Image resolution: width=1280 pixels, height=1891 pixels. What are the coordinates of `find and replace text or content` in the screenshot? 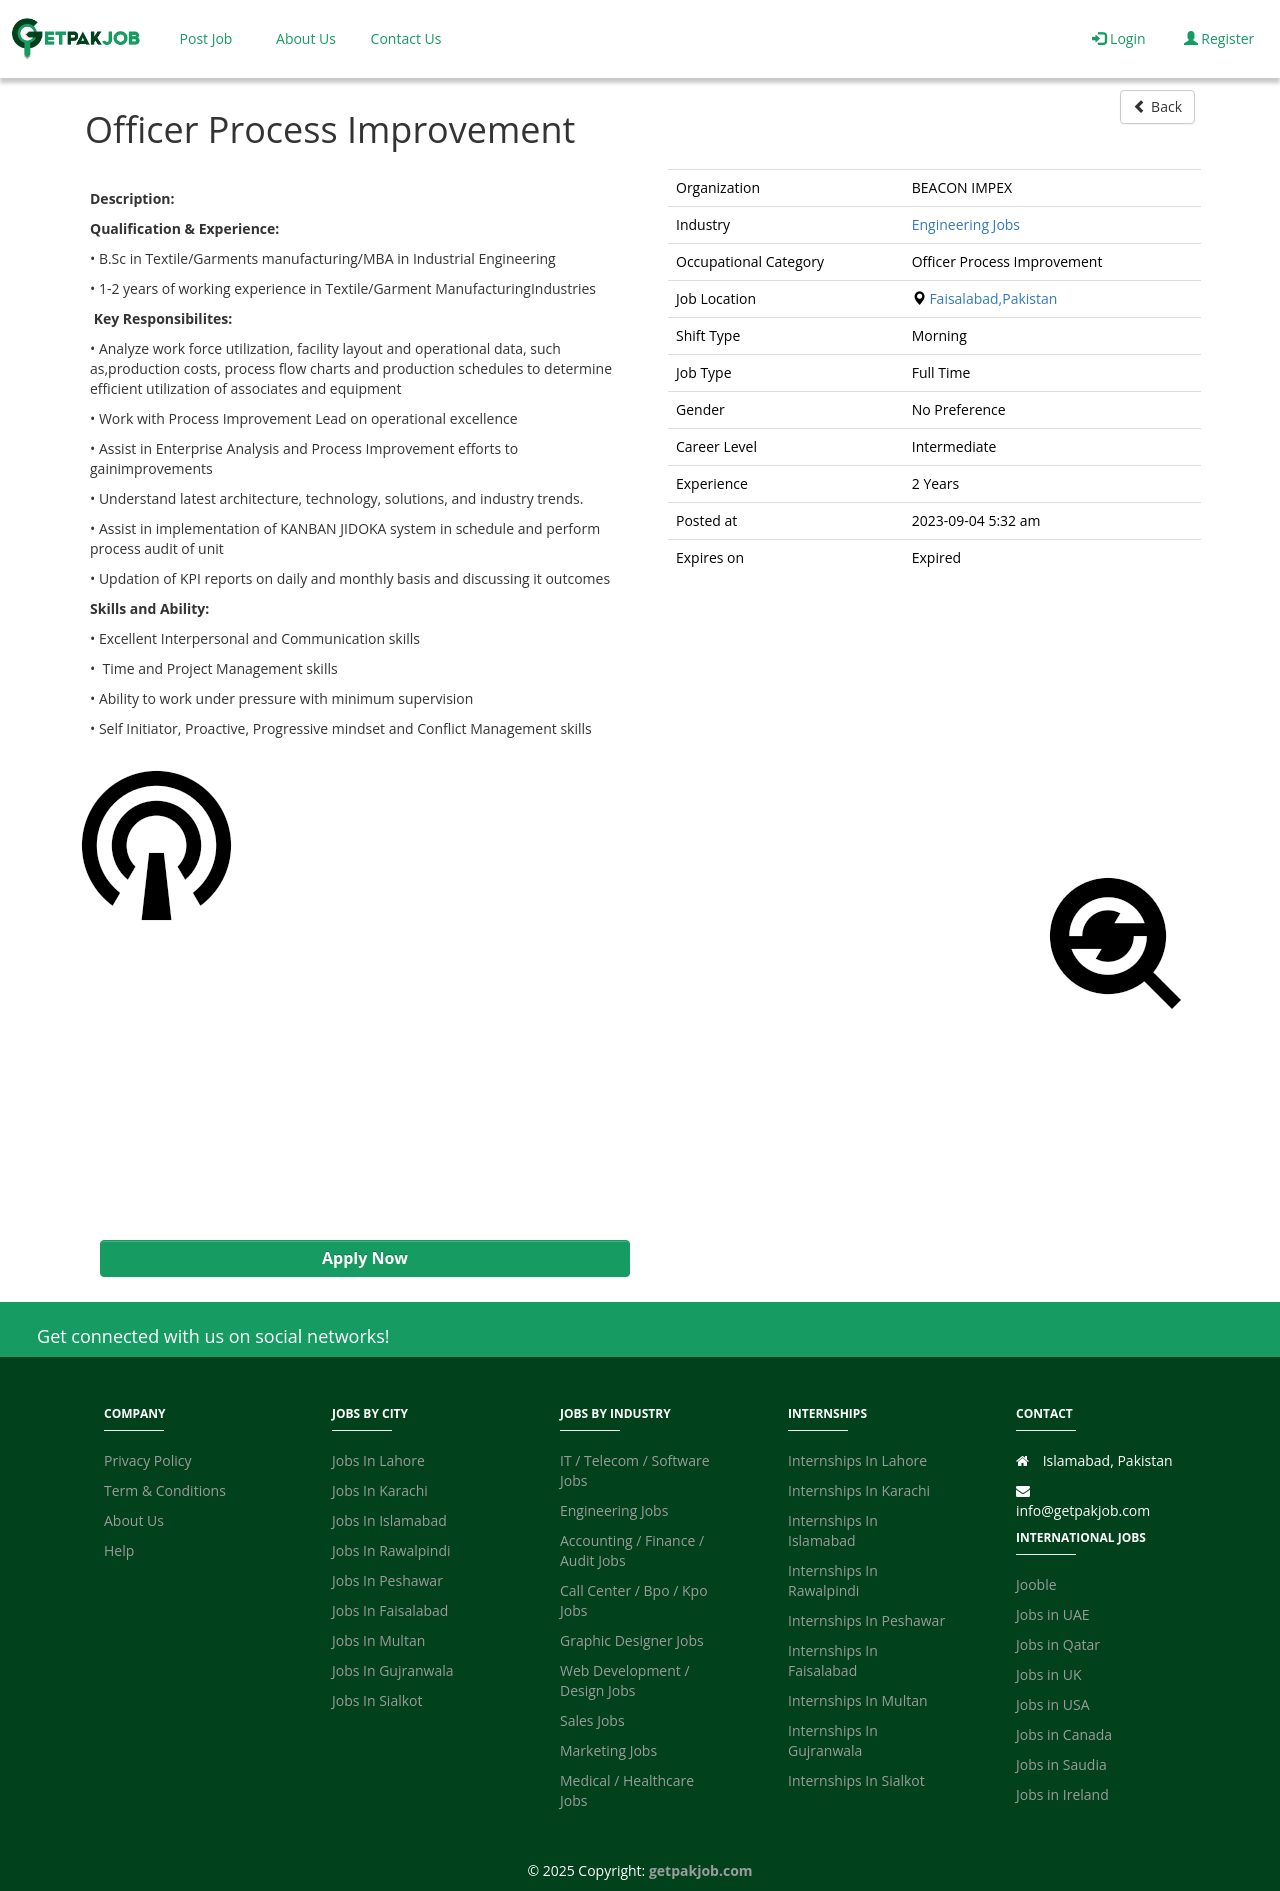 It's located at (1114, 942).